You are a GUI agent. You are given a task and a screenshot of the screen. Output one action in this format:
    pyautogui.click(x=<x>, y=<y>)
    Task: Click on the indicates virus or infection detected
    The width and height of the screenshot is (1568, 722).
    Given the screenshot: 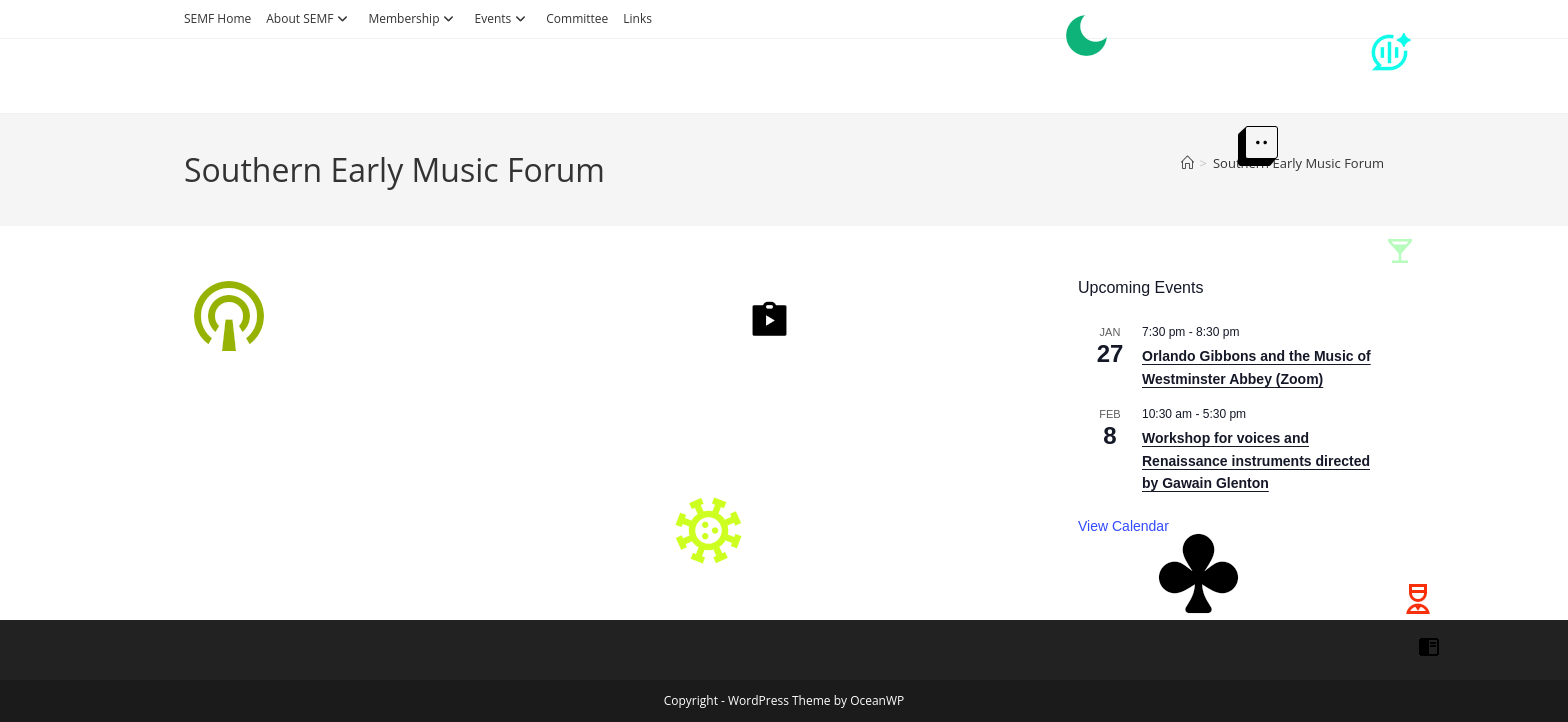 What is the action you would take?
    pyautogui.click(x=708, y=530)
    